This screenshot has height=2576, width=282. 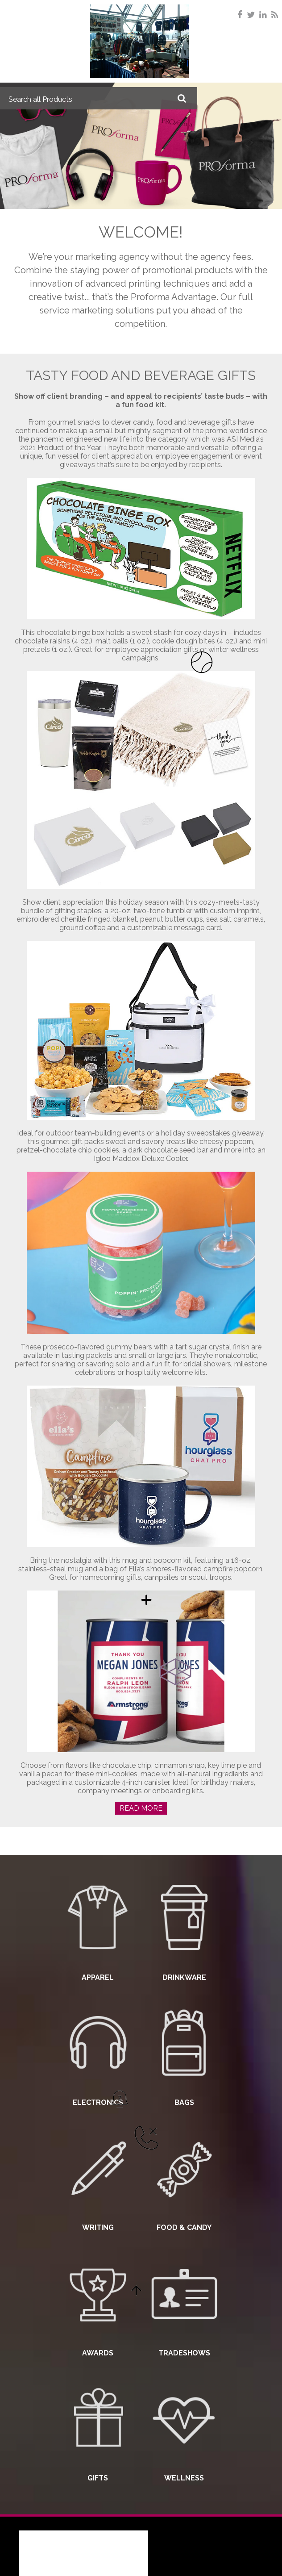 I want to click on access tennis or sports-related features, so click(x=202, y=662).